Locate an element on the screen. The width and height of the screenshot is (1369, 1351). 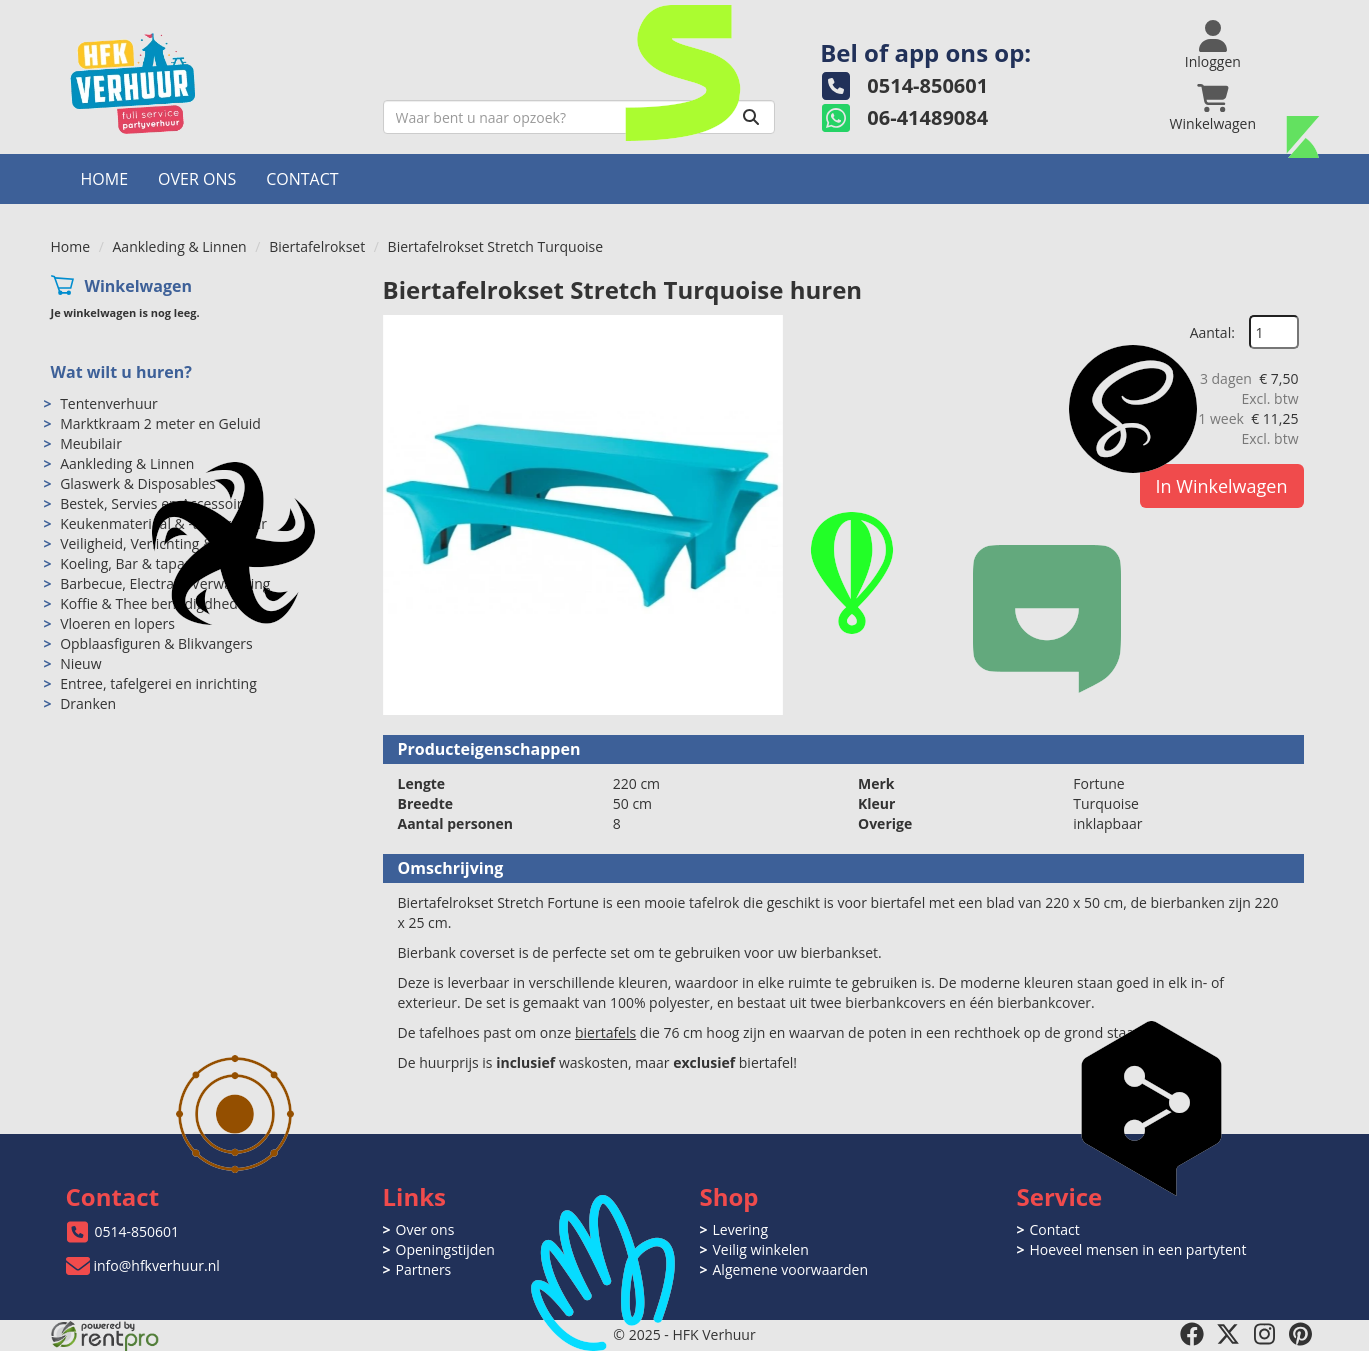
sass css preprocessor logo is located at coordinates (1133, 409).